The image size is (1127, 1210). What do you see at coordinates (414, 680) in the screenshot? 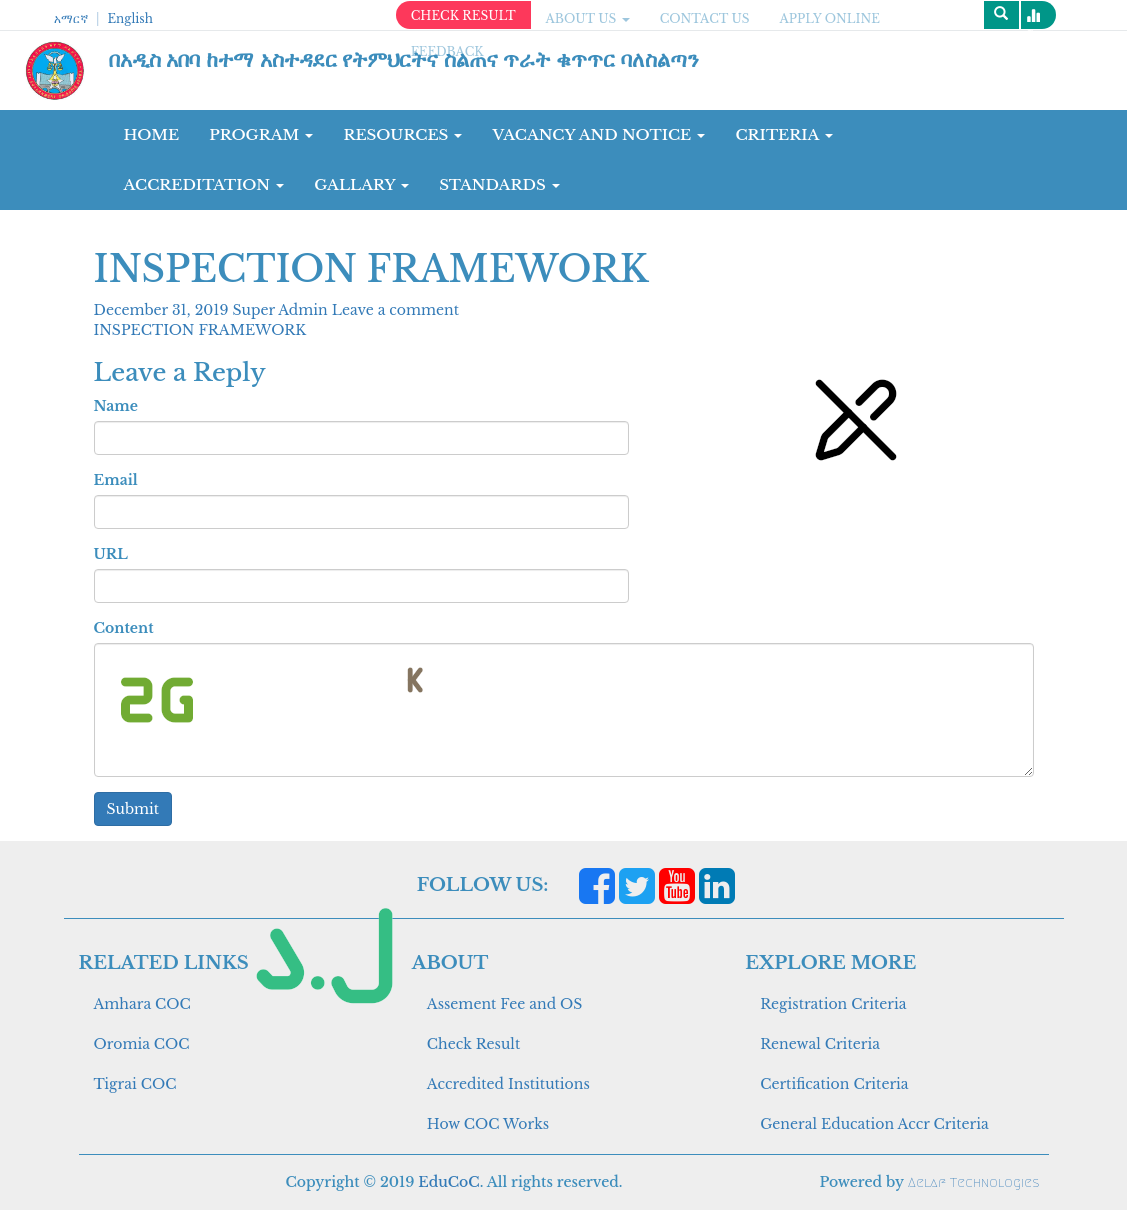
I see `indicates items starting with the letter K` at bounding box center [414, 680].